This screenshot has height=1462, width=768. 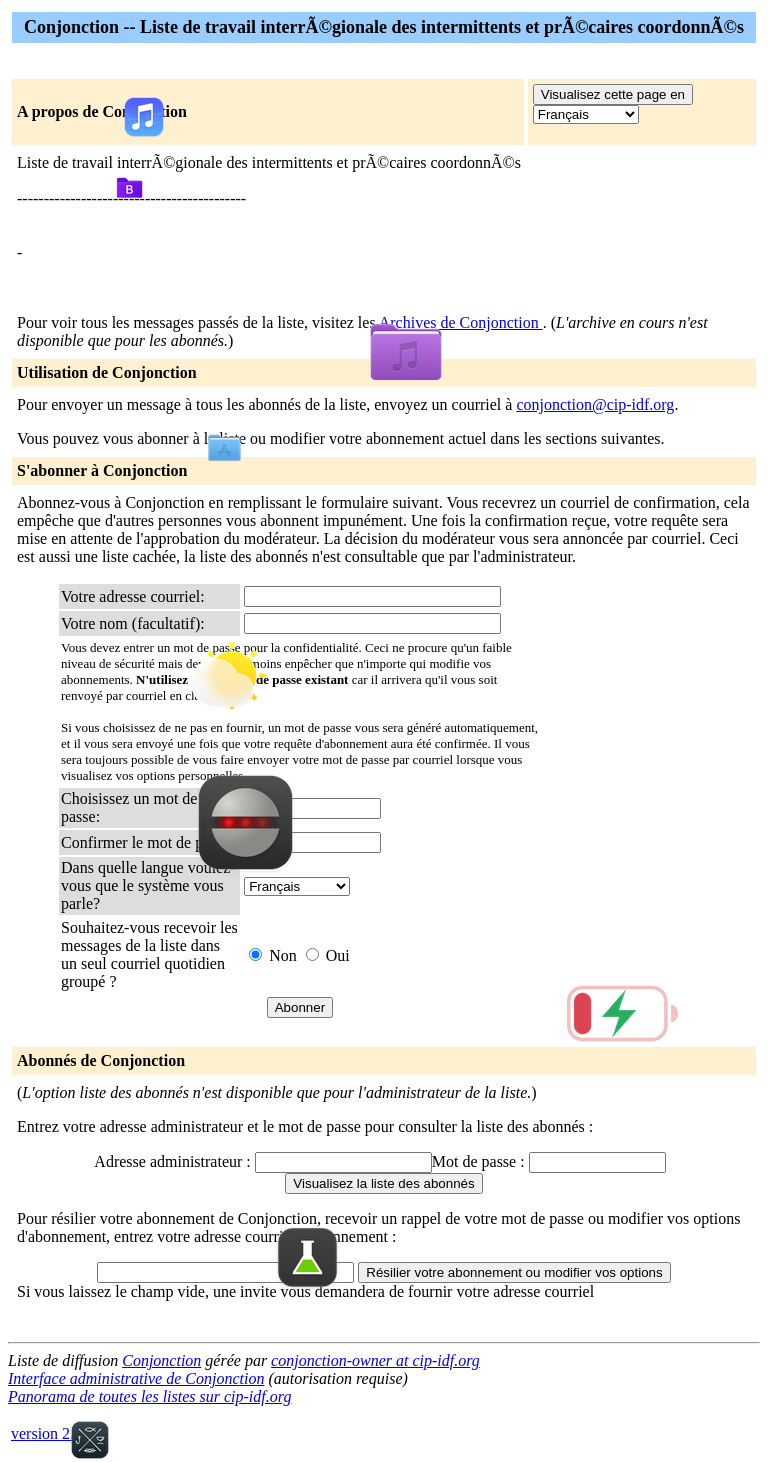 I want to click on indicates battery is critically low but currently charging, so click(x=622, y=1013).